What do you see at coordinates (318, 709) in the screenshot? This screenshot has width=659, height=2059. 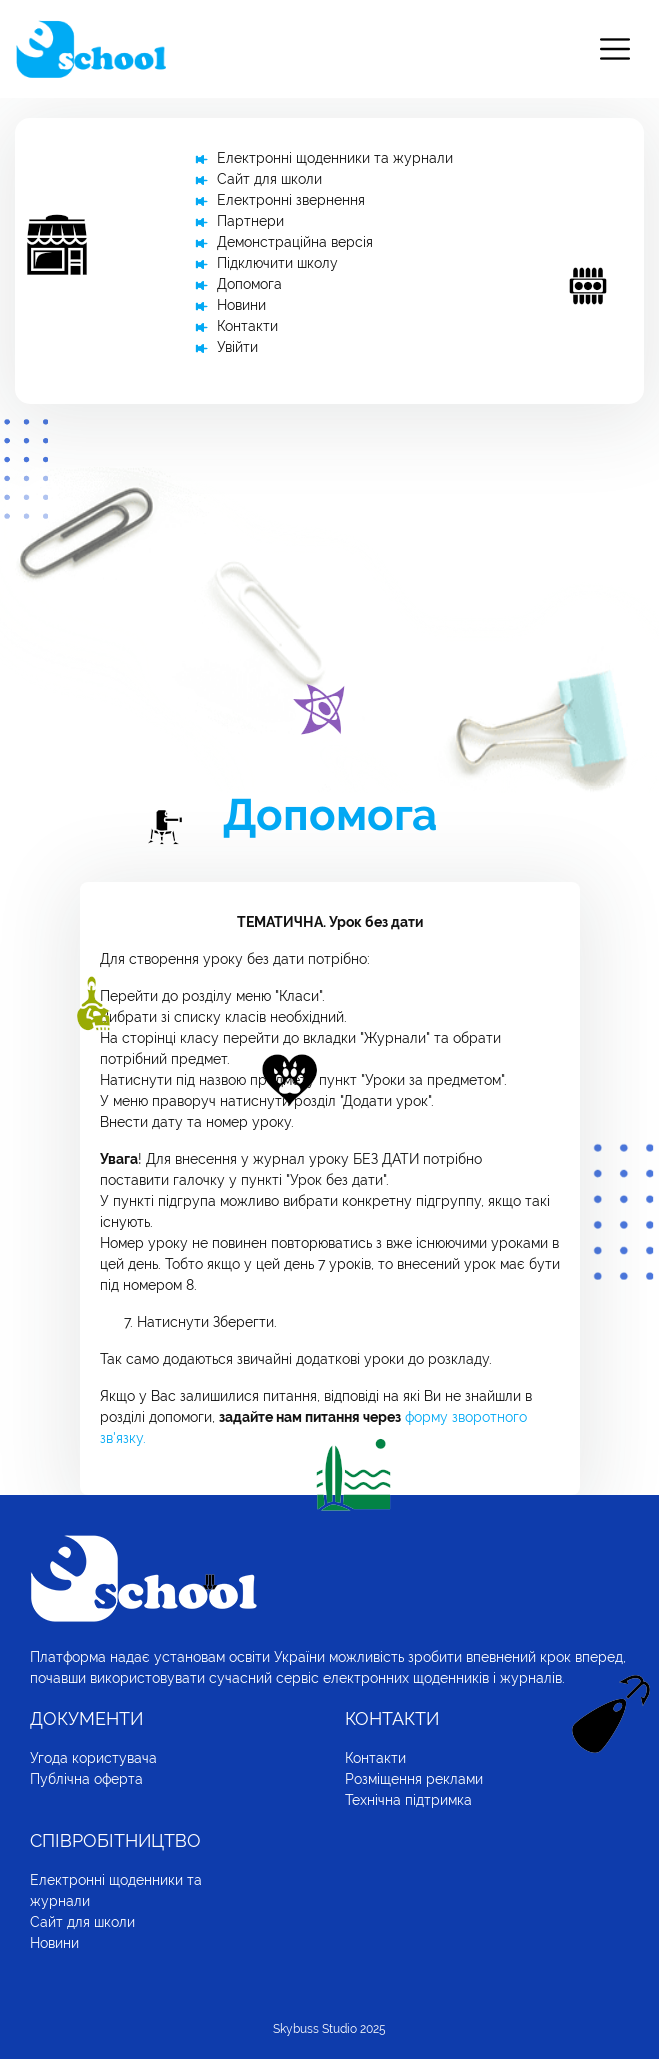 I see `indicates a flexible or customizable reward/rating` at bounding box center [318, 709].